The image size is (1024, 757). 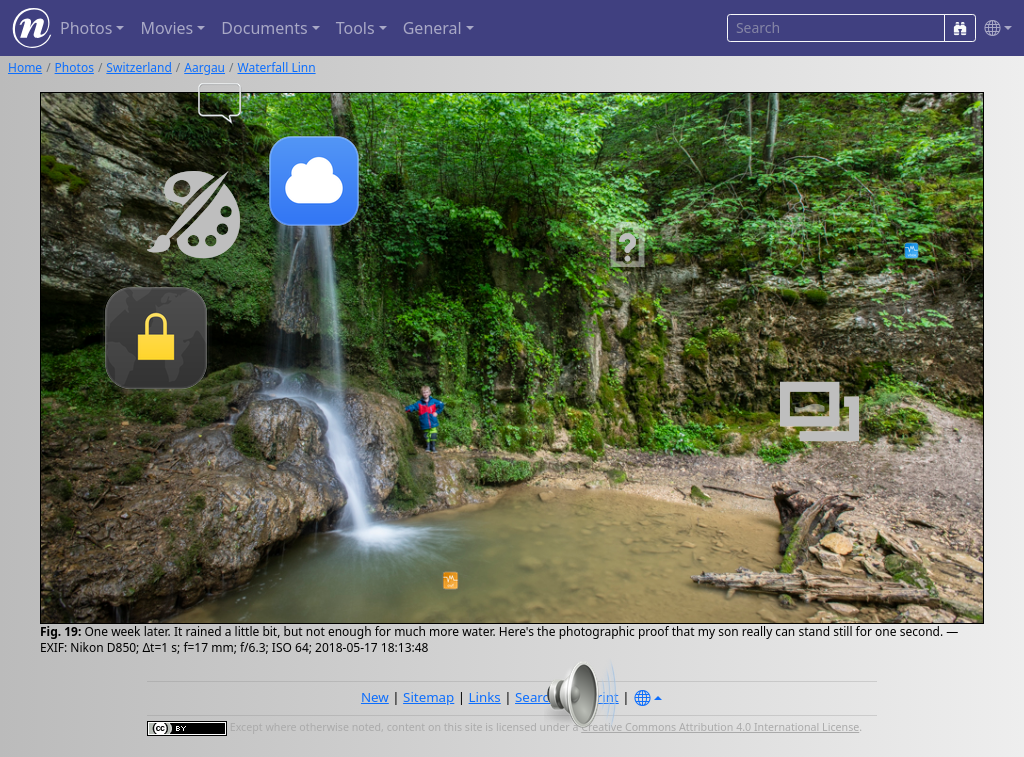 What do you see at coordinates (220, 103) in the screenshot?
I see `set status to invisible or appear offline` at bounding box center [220, 103].